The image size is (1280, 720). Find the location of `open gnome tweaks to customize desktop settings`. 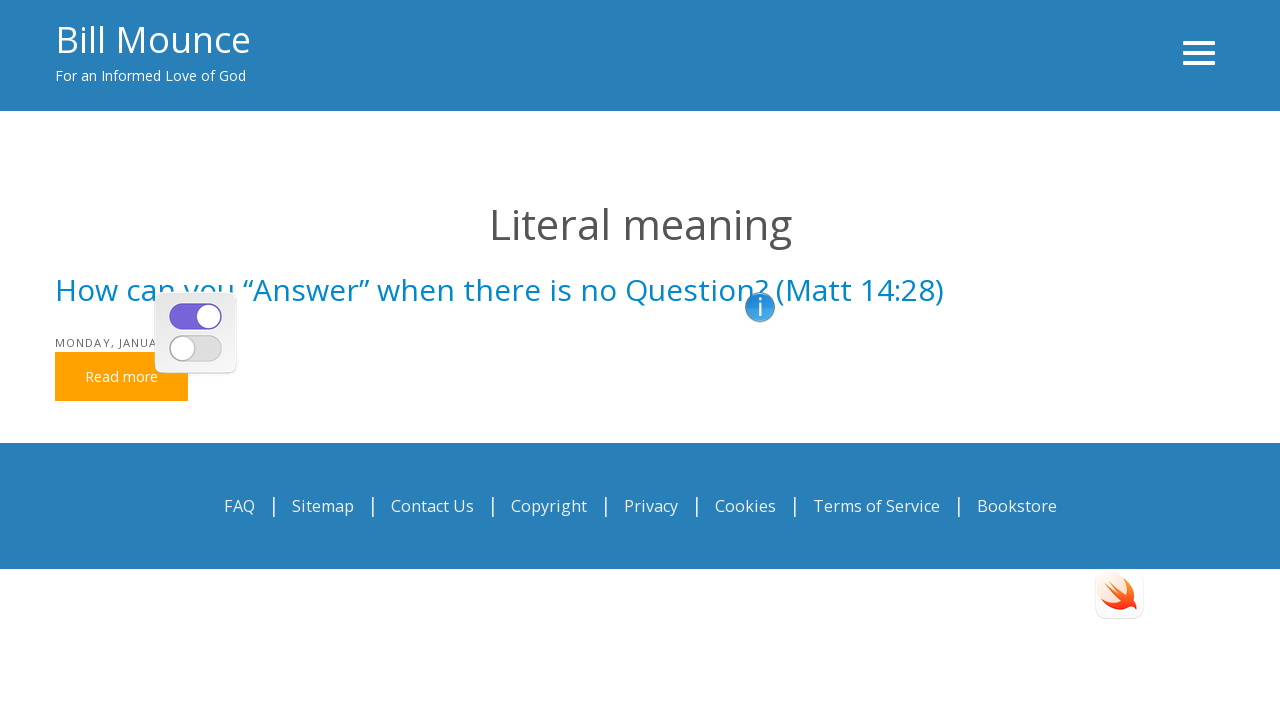

open gnome tweaks to customize desktop settings is located at coordinates (195, 332).